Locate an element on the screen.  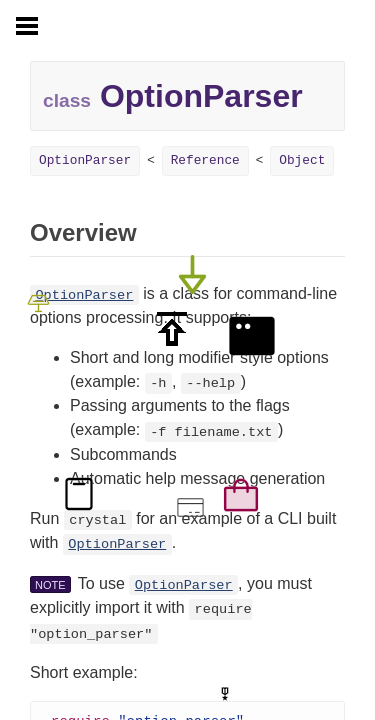
publish or upload content is located at coordinates (172, 329).